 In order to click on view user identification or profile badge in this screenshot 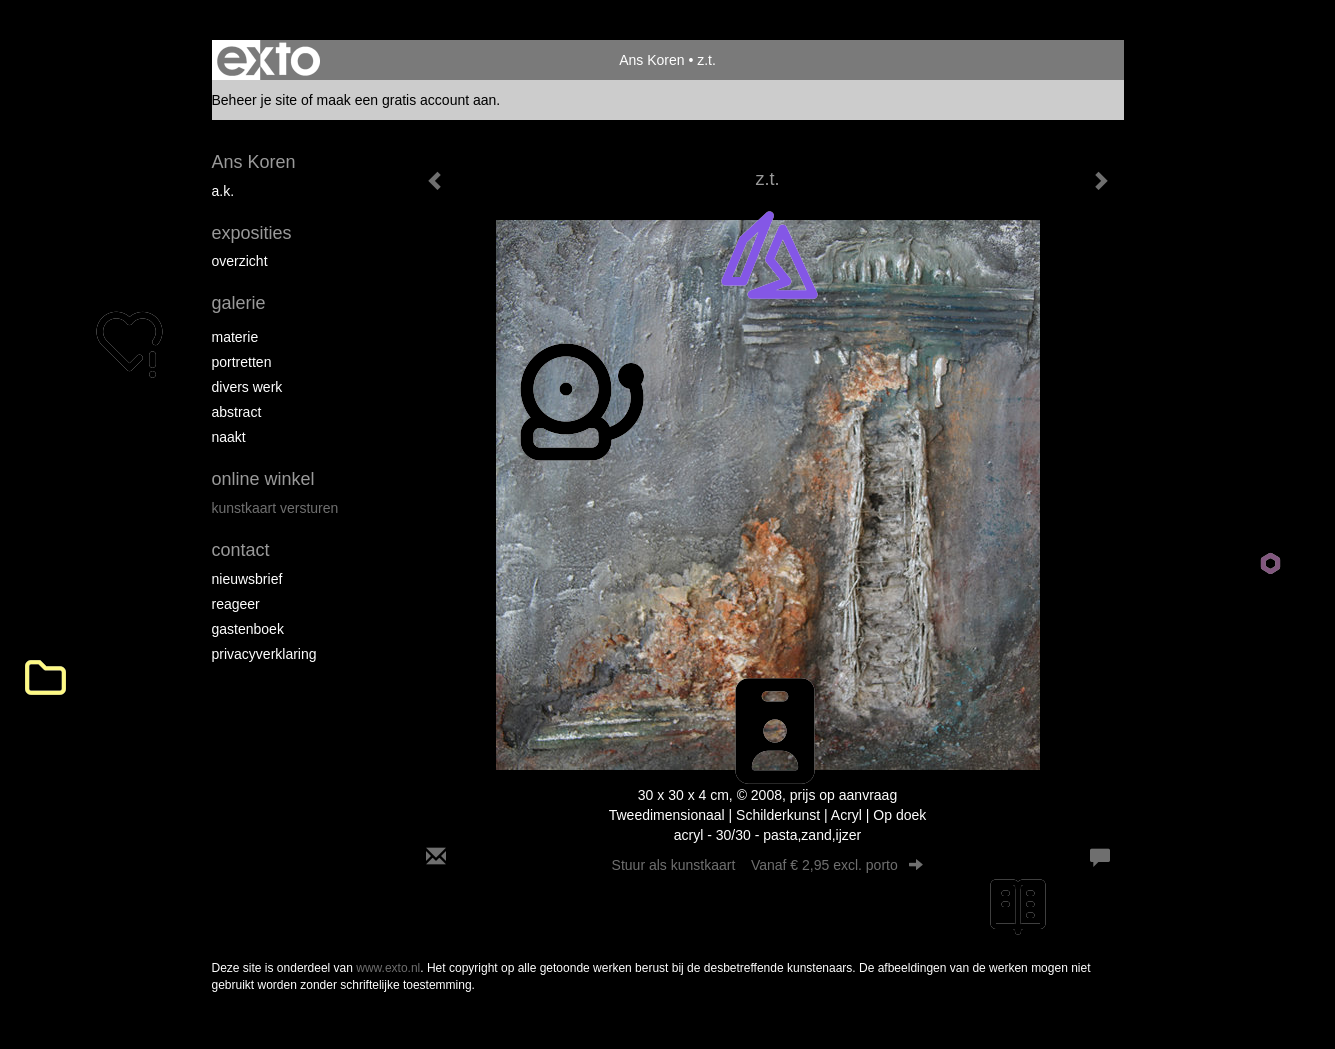, I will do `click(775, 731)`.